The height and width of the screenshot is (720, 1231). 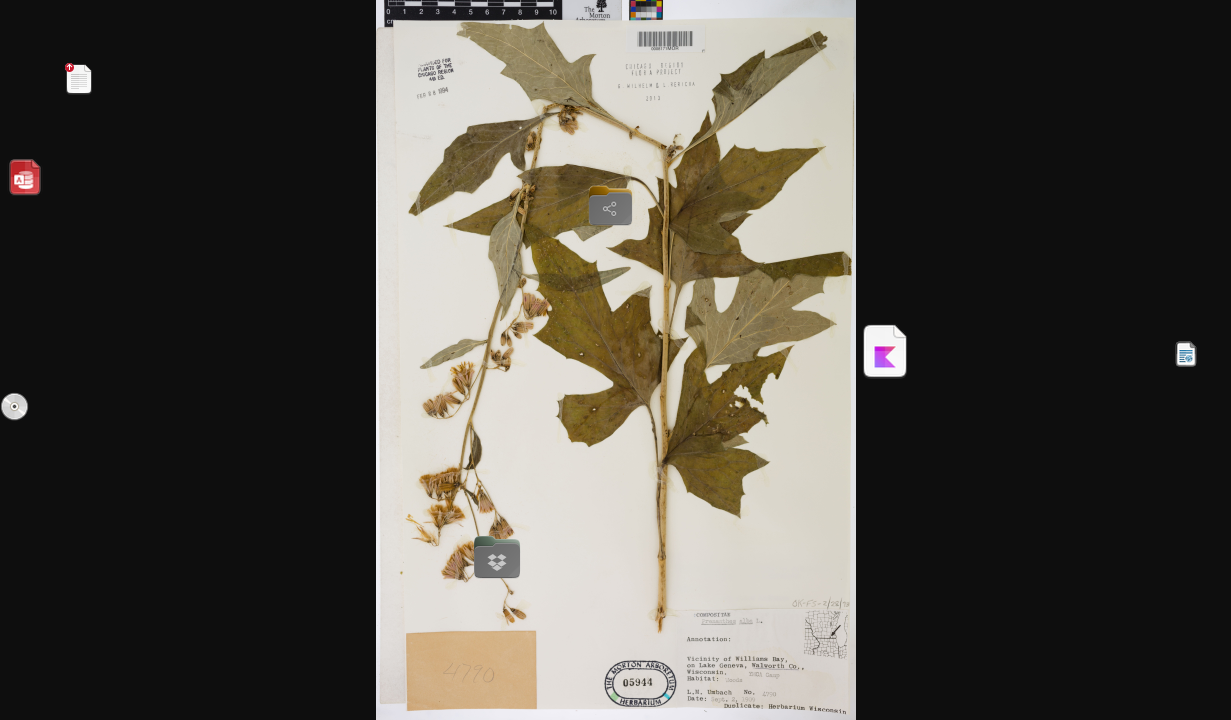 I want to click on indicates a kotlin source code file, so click(x=885, y=351).